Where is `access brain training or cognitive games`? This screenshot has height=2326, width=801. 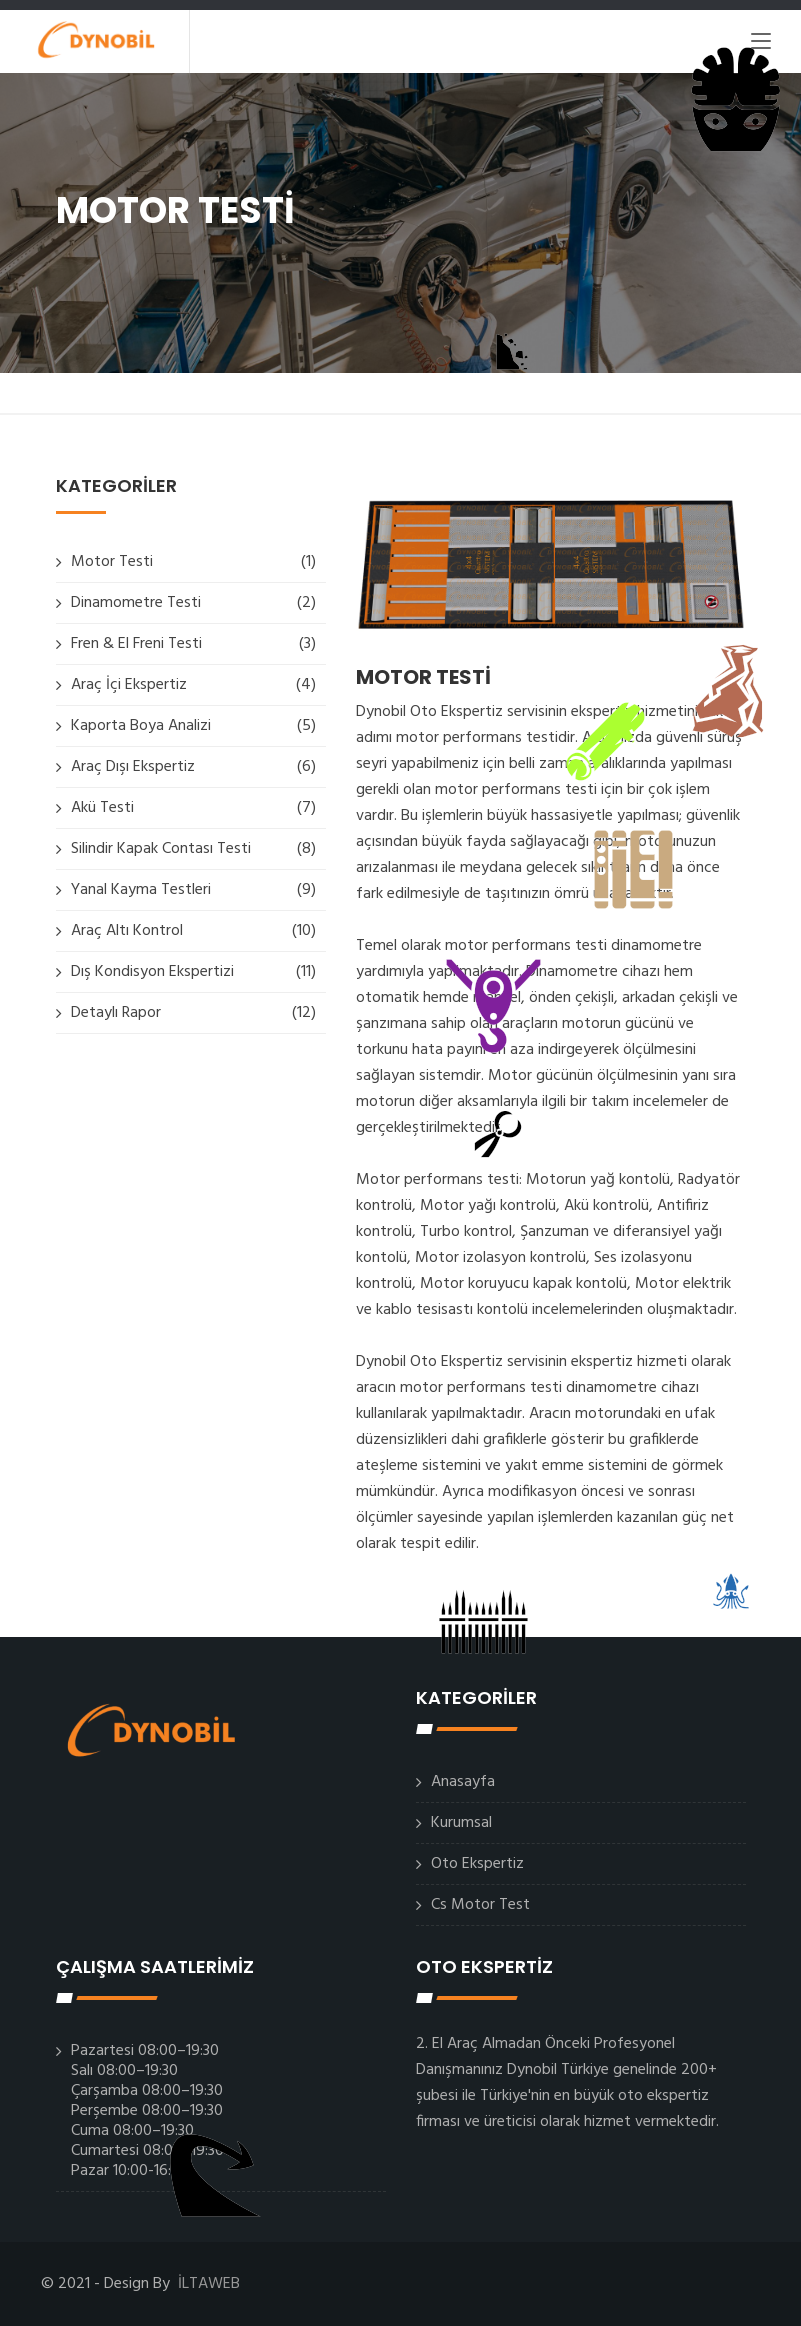
access brain training or cognitive games is located at coordinates (733, 99).